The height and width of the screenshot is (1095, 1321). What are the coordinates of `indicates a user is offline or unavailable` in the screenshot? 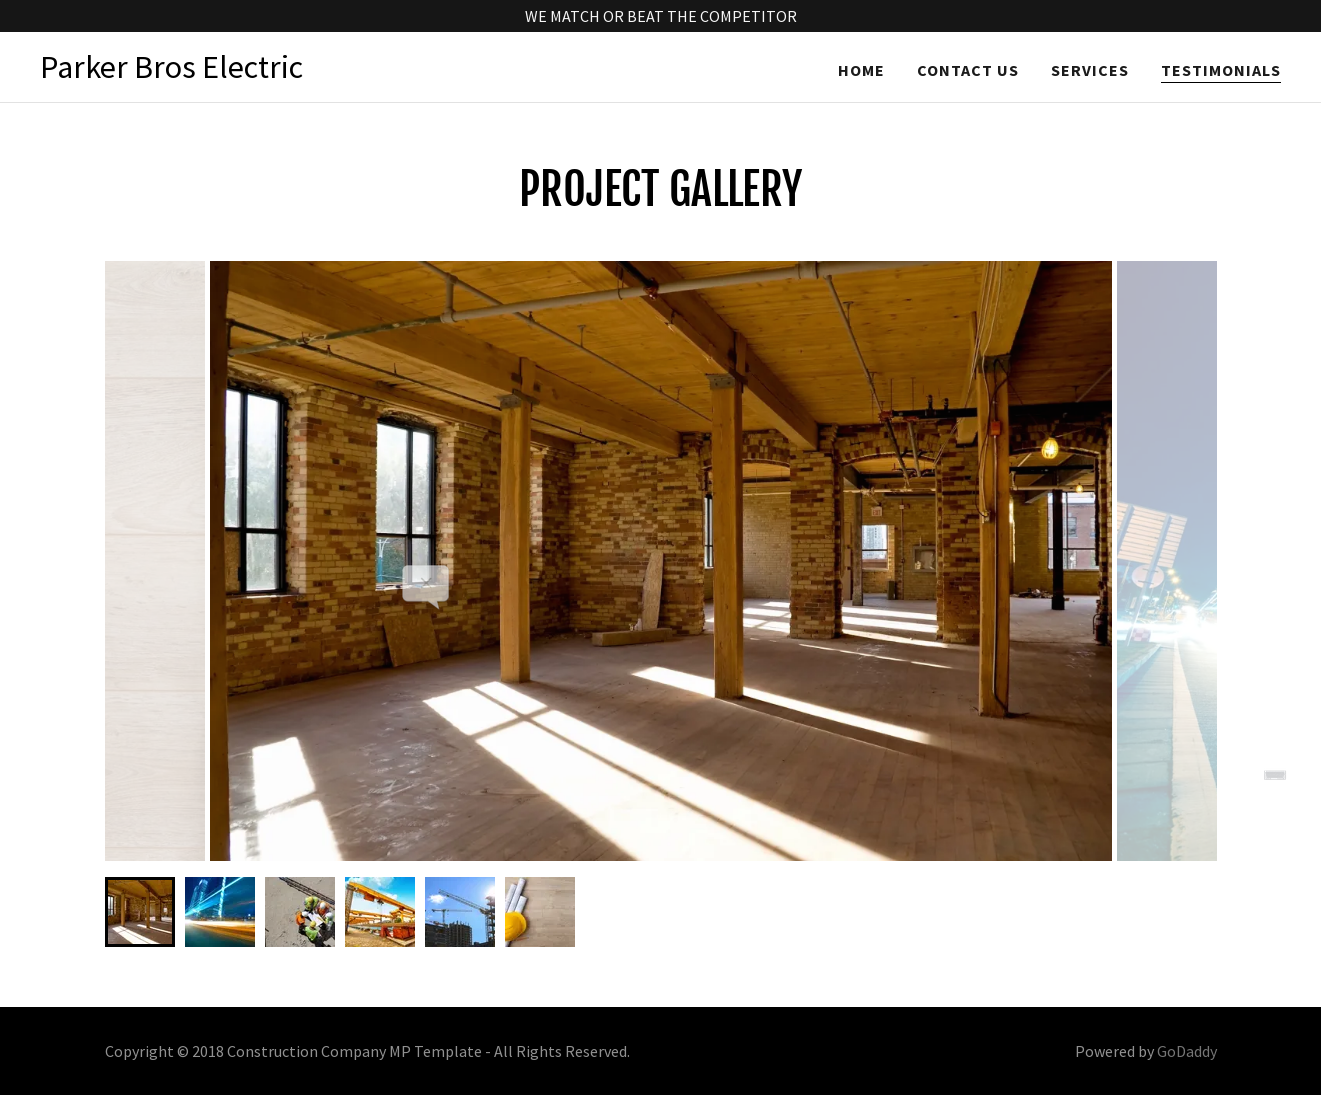 It's located at (426, 587).